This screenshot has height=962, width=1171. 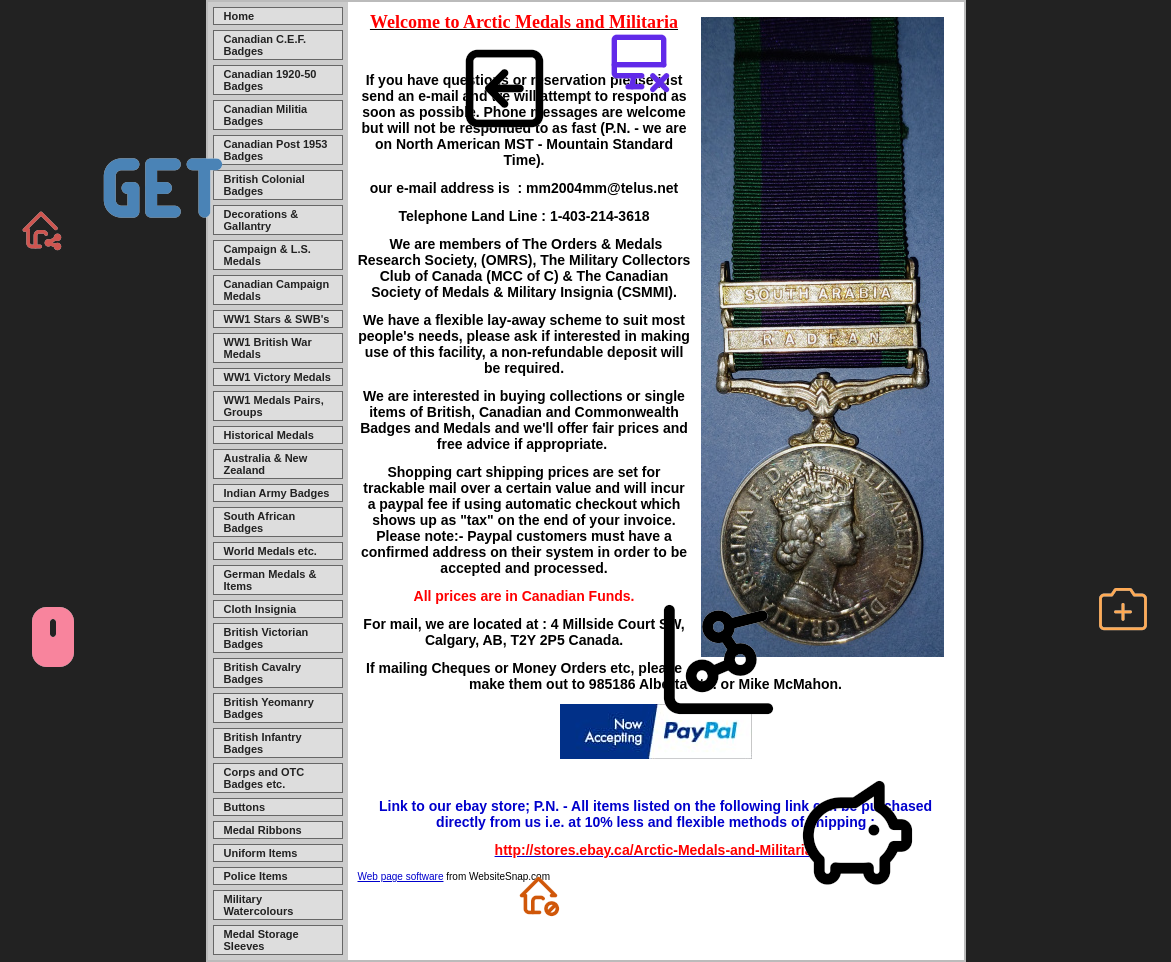 I want to click on adjust mouse or pointer settings, so click(x=53, y=637).